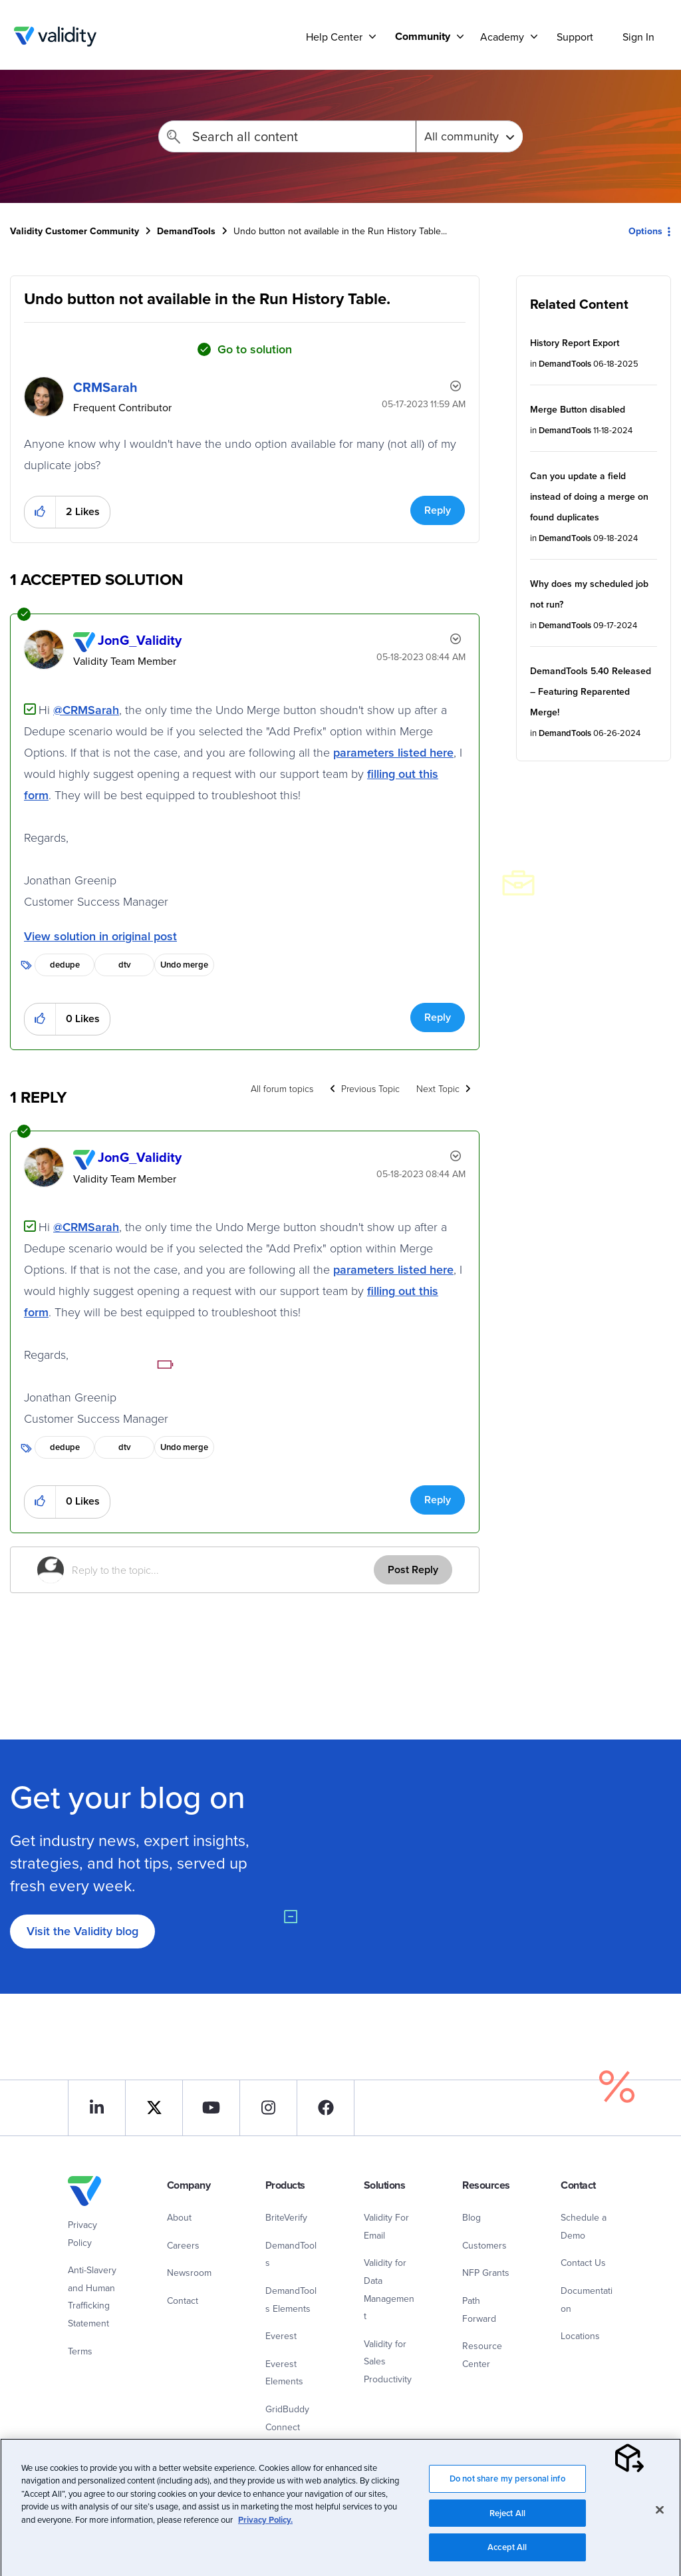  What do you see at coordinates (616, 2086) in the screenshot?
I see `view or apply a percentage value` at bounding box center [616, 2086].